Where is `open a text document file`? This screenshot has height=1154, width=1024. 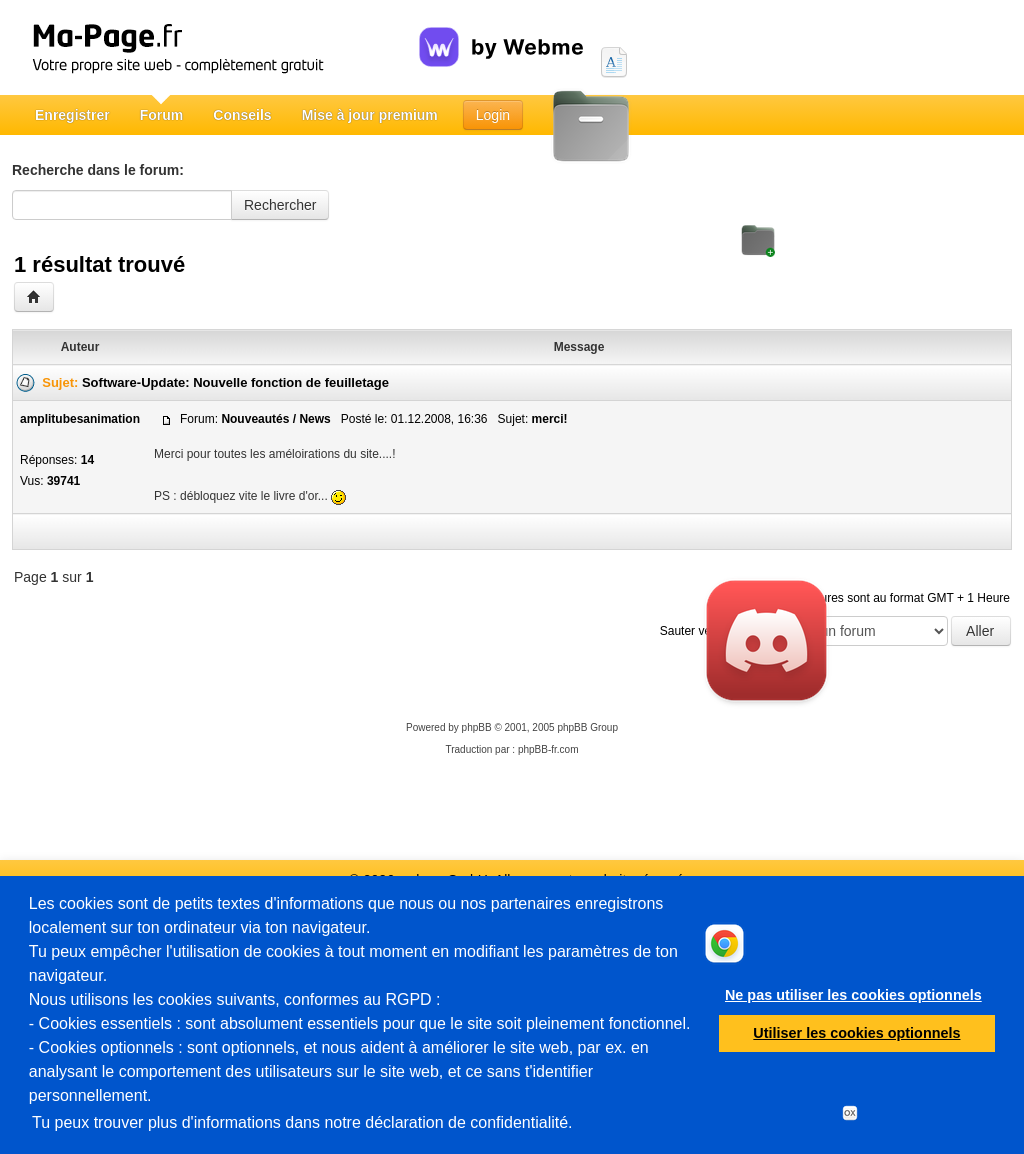 open a text document file is located at coordinates (614, 62).